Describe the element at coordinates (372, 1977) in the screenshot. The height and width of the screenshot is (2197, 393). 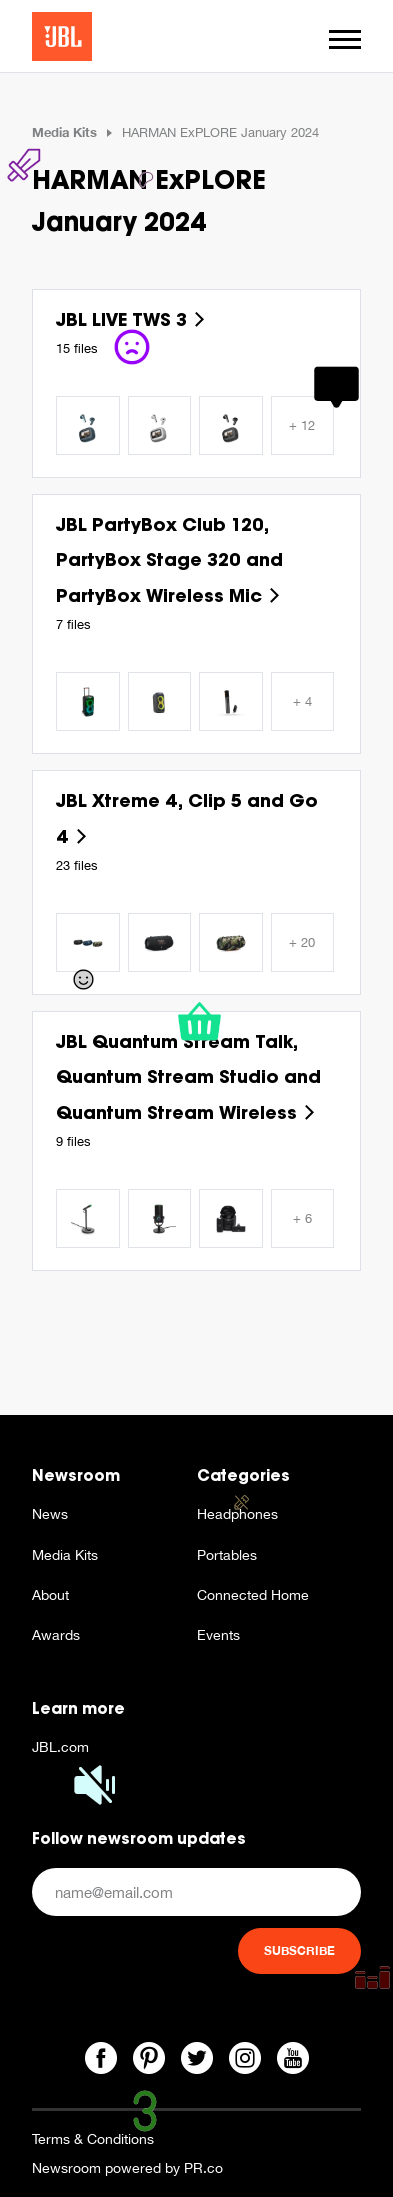
I see `adjust audio equalizer settings` at that location.